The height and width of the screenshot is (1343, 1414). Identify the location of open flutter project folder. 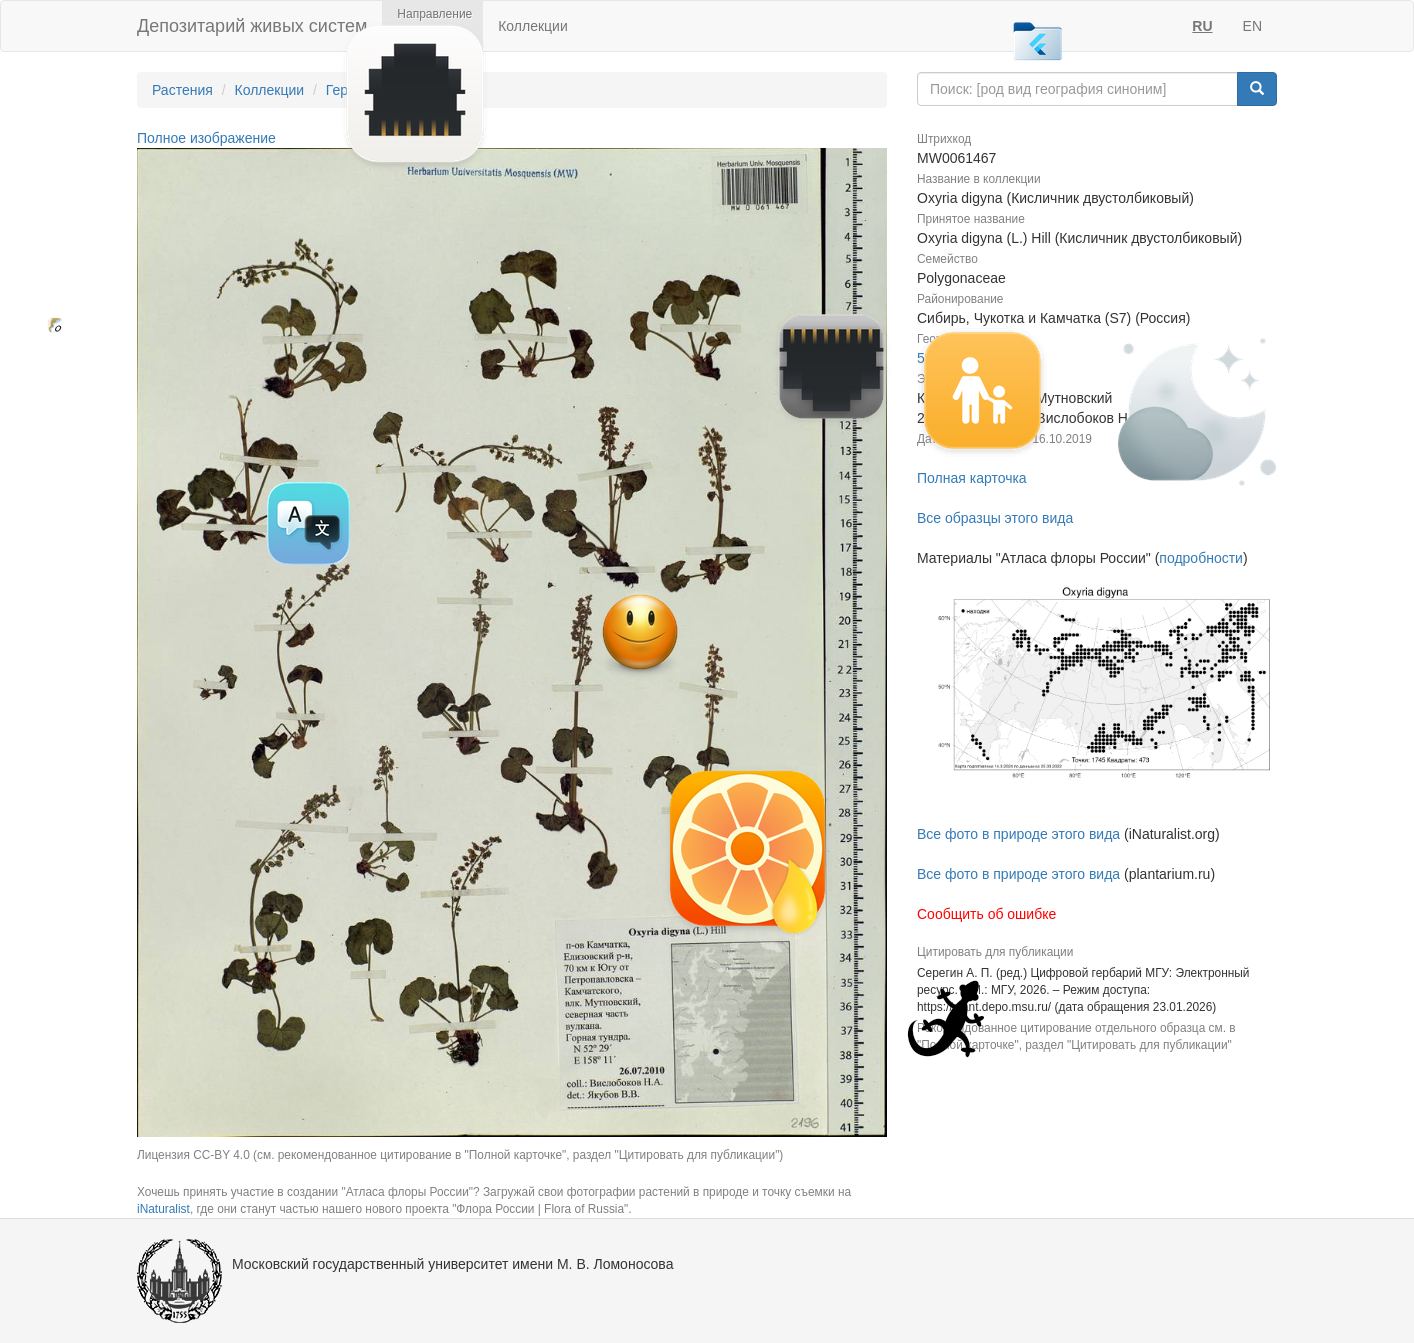
(1037, 42).